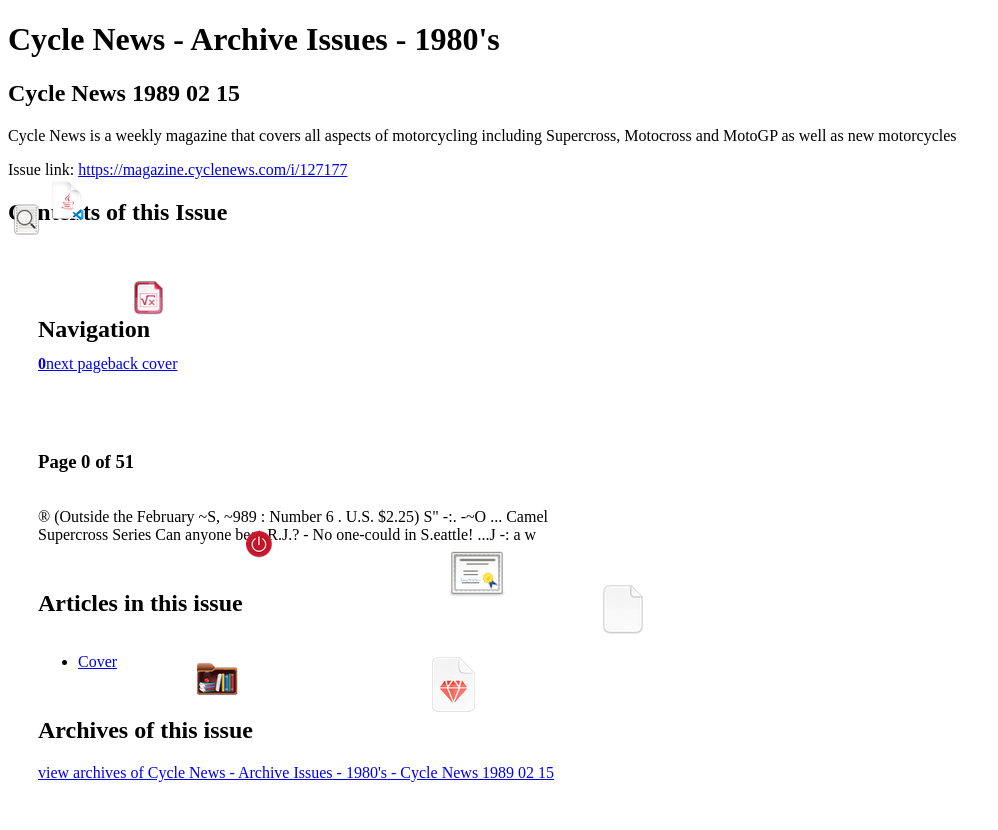 This screenshot has width=998, height=830. Describe the element at coordinates (217, 680) in the screenshot. I see `open your books or ebooks library folder` at that location.